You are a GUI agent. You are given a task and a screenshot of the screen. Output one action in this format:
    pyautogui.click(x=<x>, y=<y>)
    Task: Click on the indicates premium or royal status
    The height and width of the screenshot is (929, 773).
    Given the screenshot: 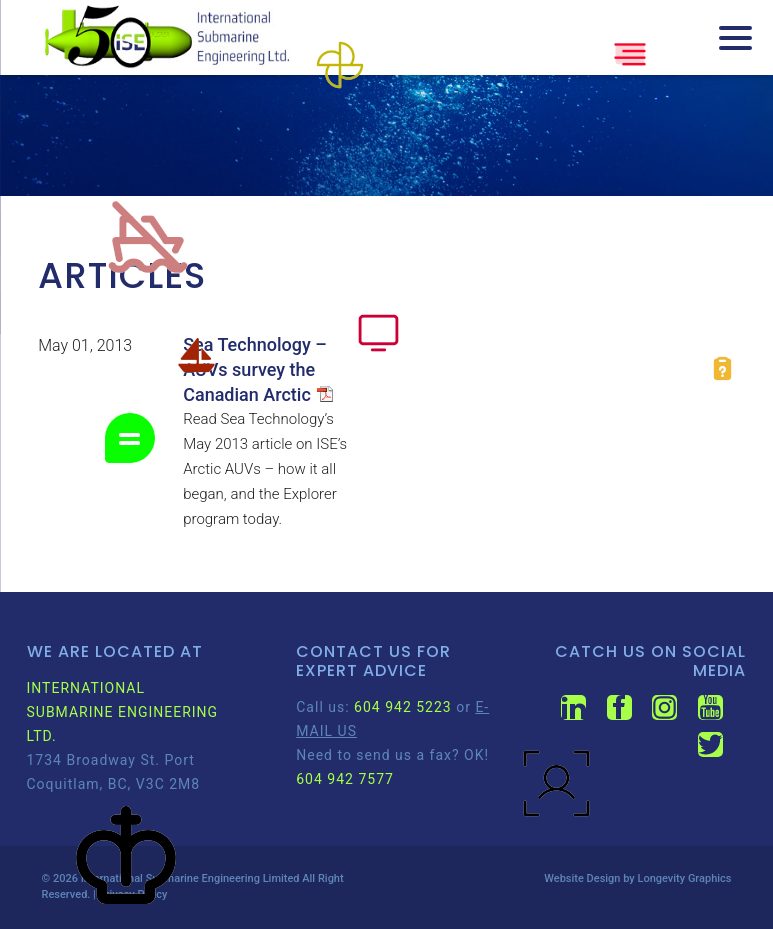 What is the action you would take?
    pyautogui.click(x=126, y=861)
    